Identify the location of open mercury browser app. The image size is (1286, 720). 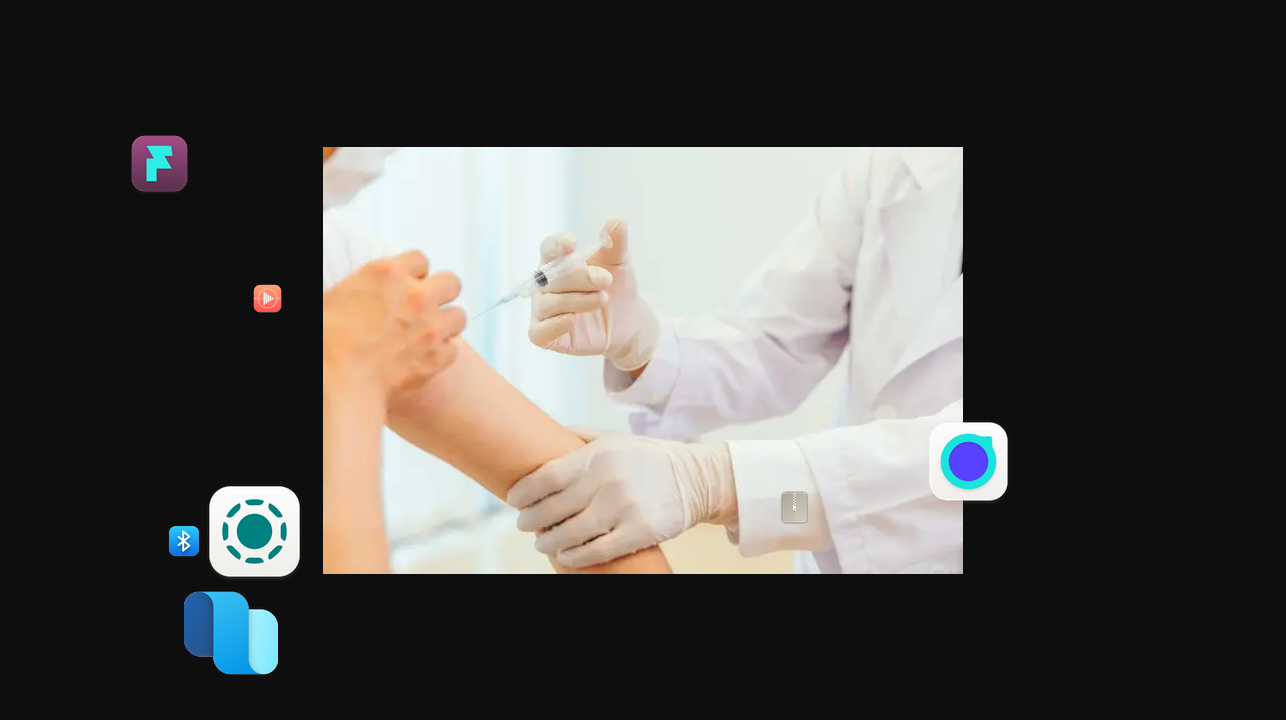
(968, 461).